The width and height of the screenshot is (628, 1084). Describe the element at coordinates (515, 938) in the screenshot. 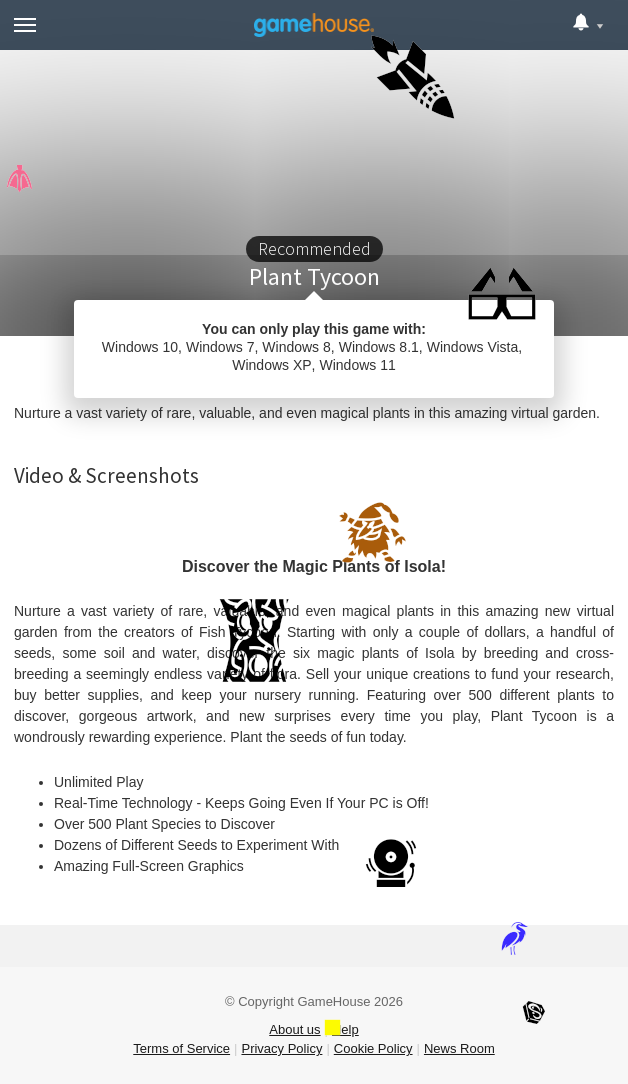

I see `heron bird icon for wildlife or nature category` at that location.